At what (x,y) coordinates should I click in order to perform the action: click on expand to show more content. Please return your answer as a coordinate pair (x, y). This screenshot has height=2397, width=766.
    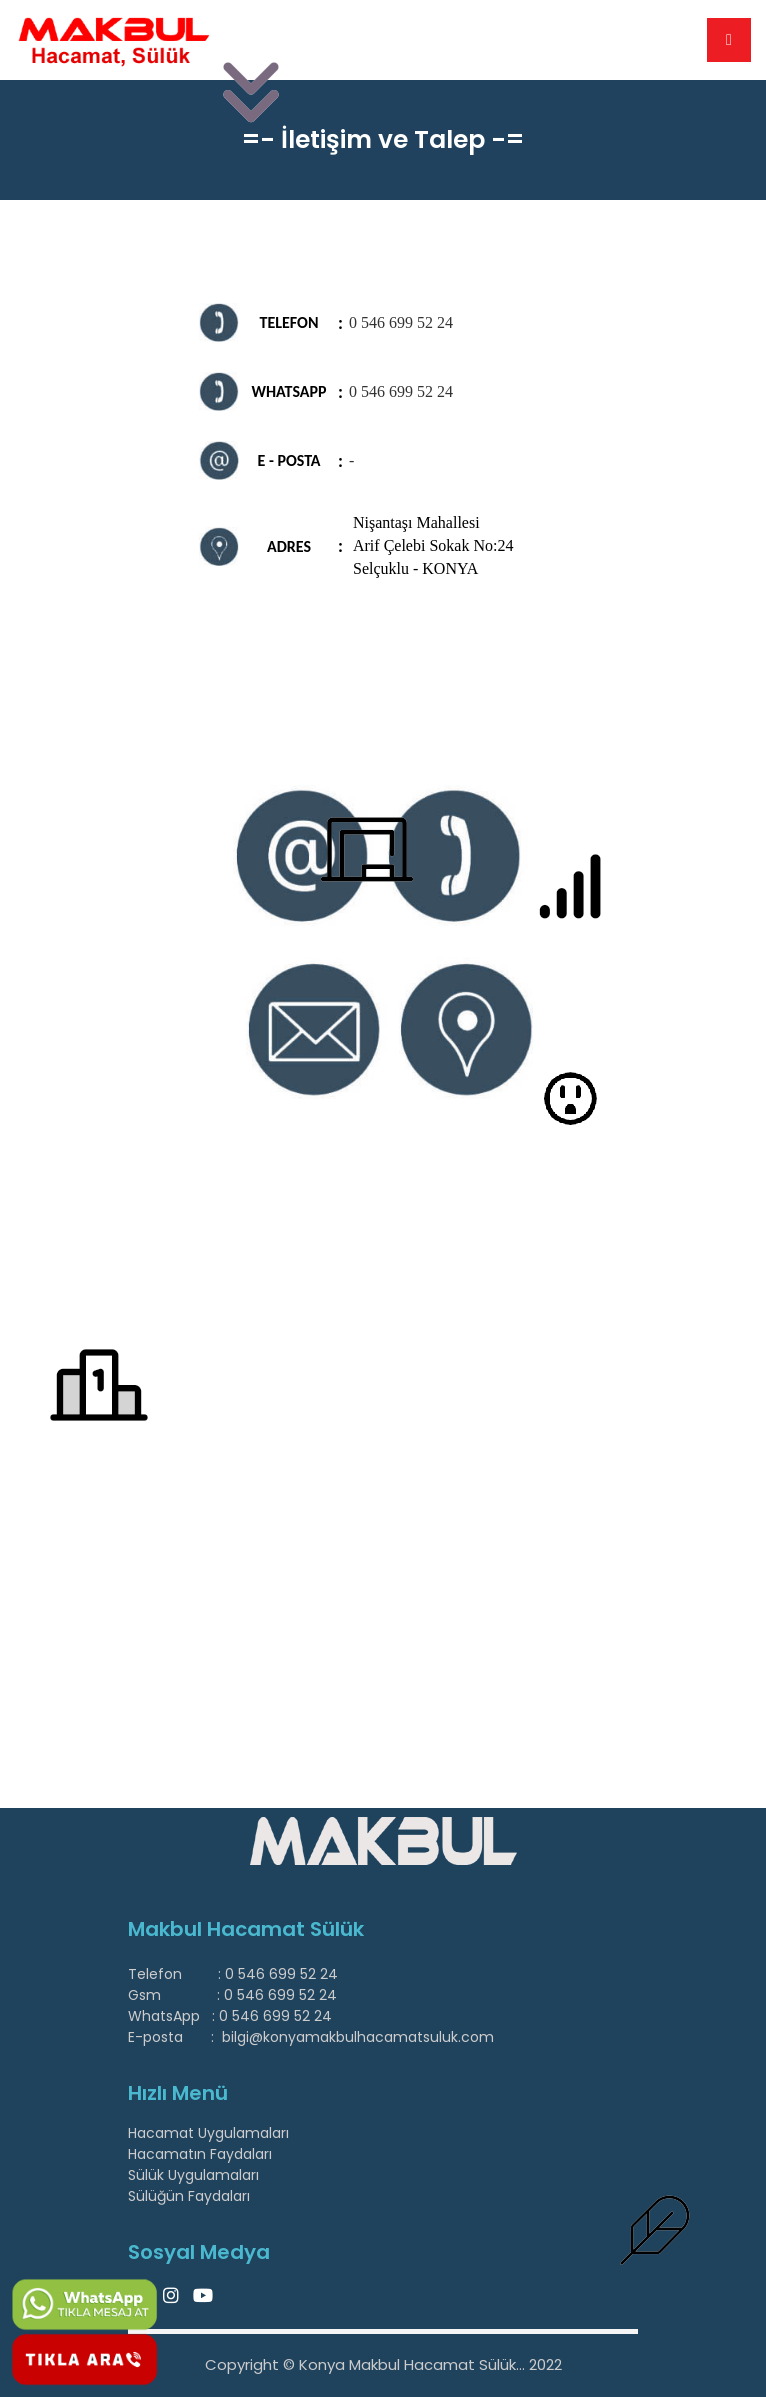
    Looking at the image, I should click on (251, 90).